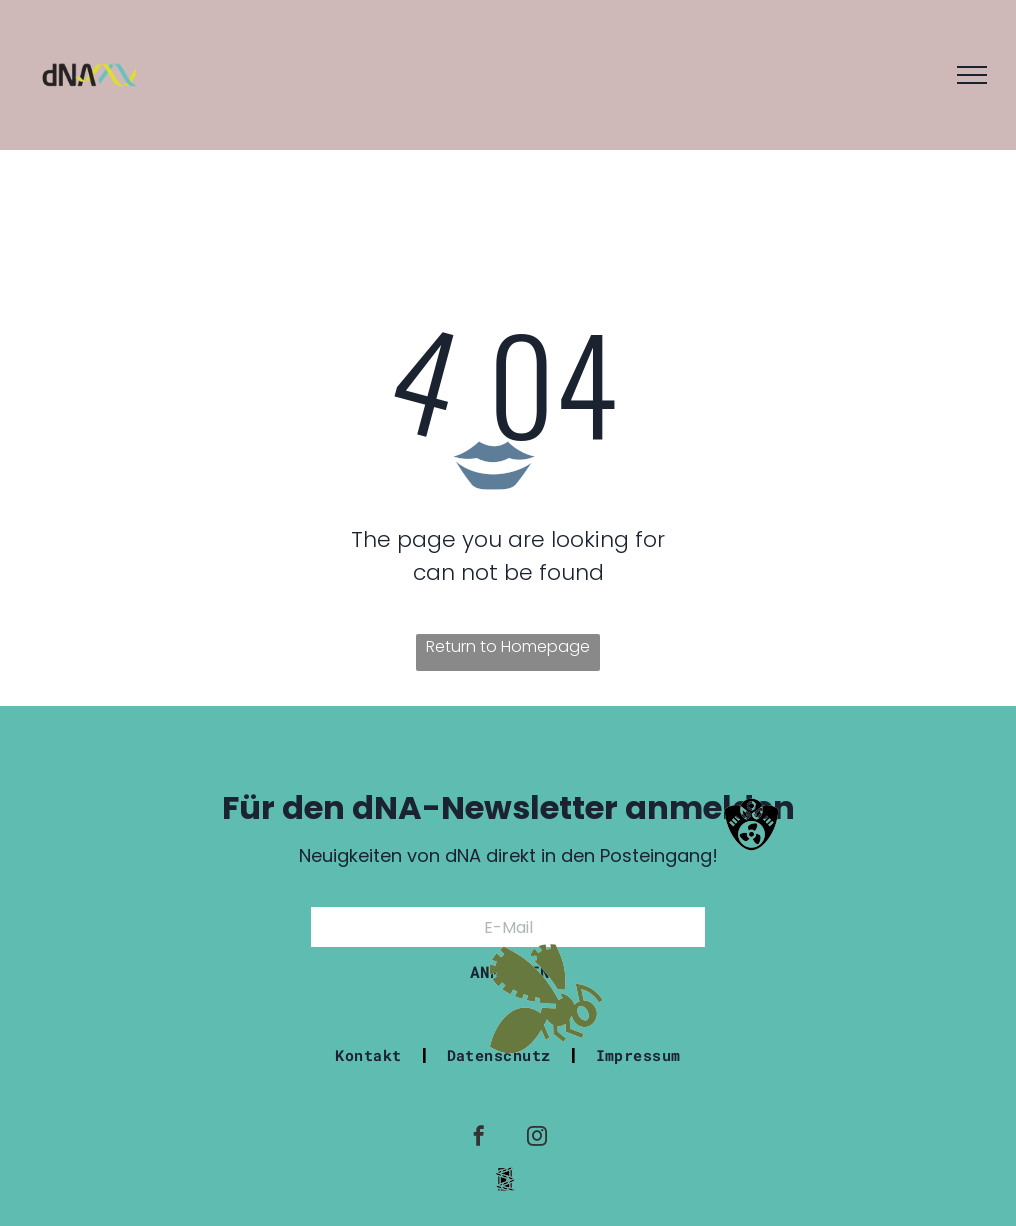 This screenshot has height=1226, width=1016. I want to click on select the air man character, so click(751, 824).